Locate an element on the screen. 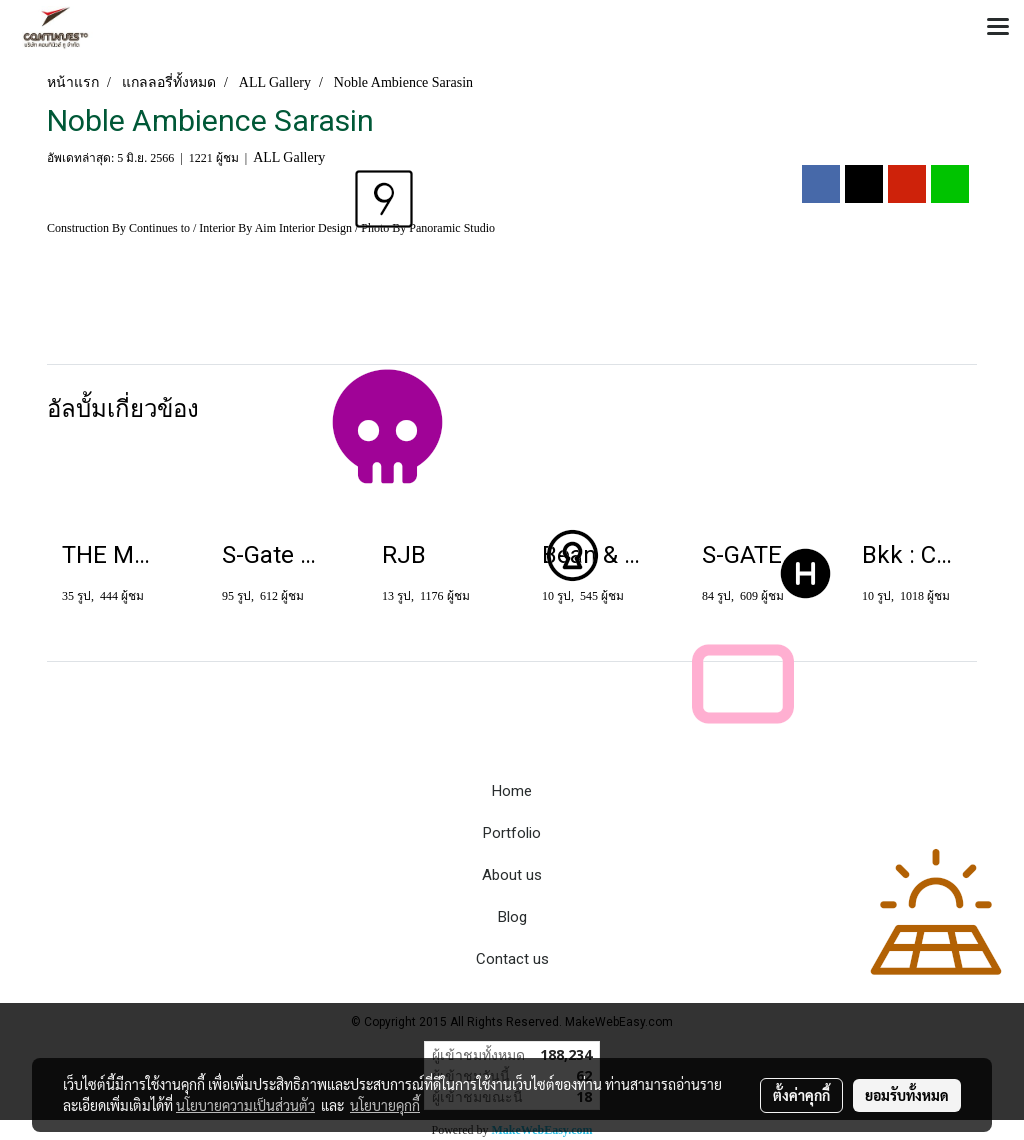  view solar energy status is located at coordinates (936, 919).